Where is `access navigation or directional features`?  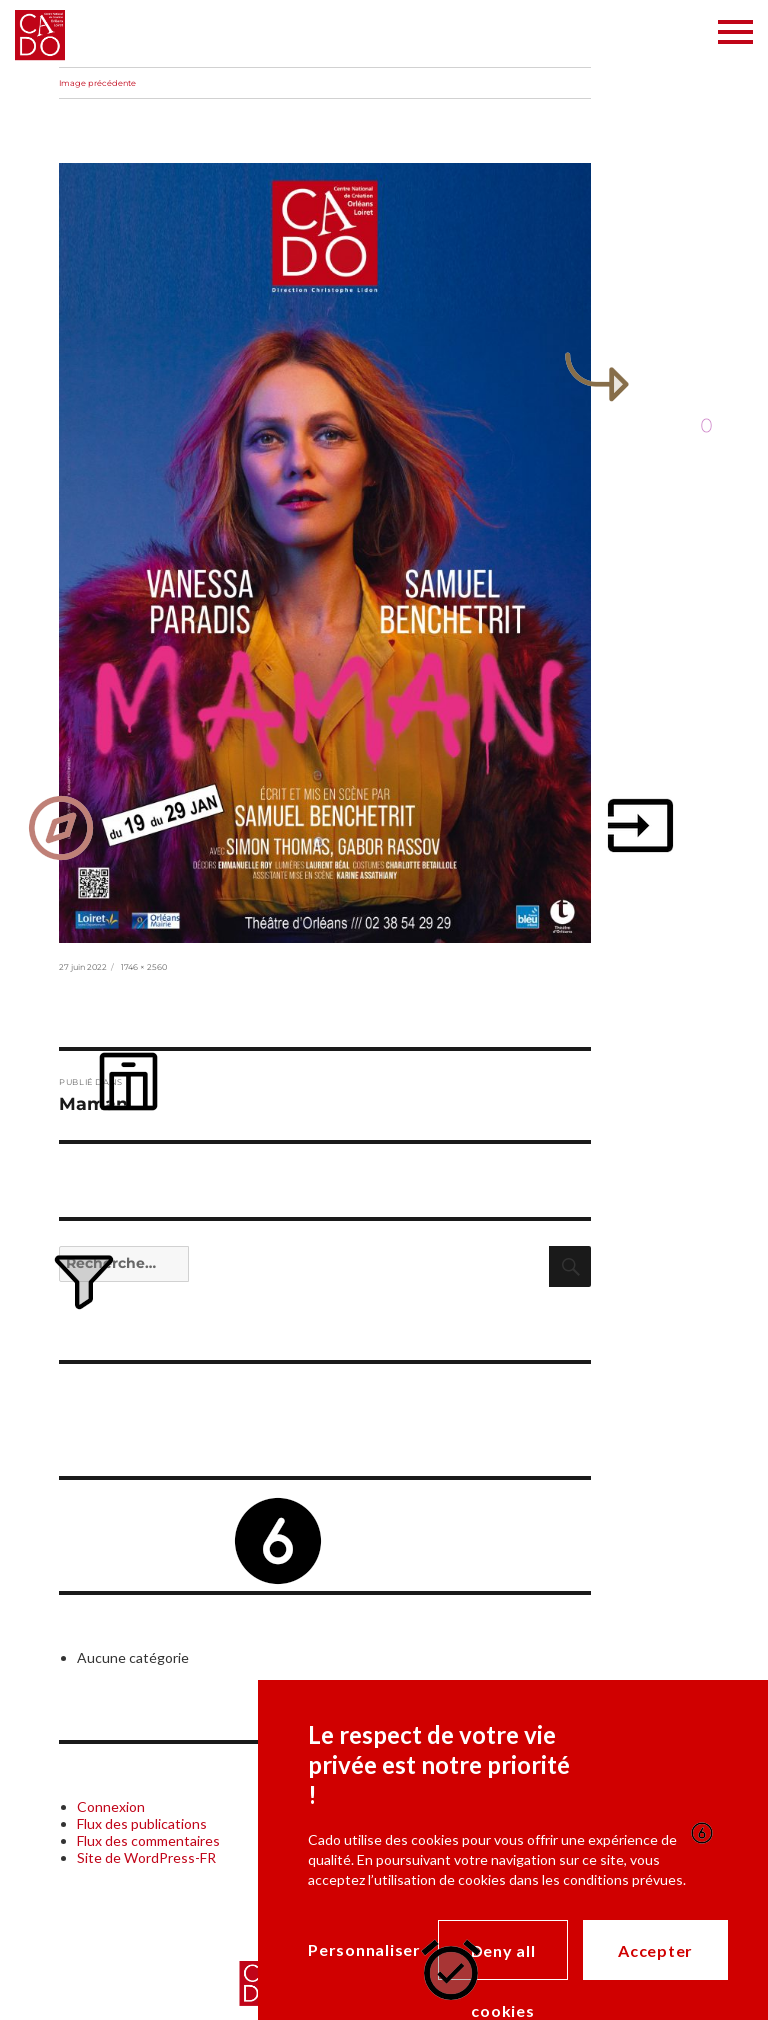 access navigation or directional features is located at coordinates (61, 828).